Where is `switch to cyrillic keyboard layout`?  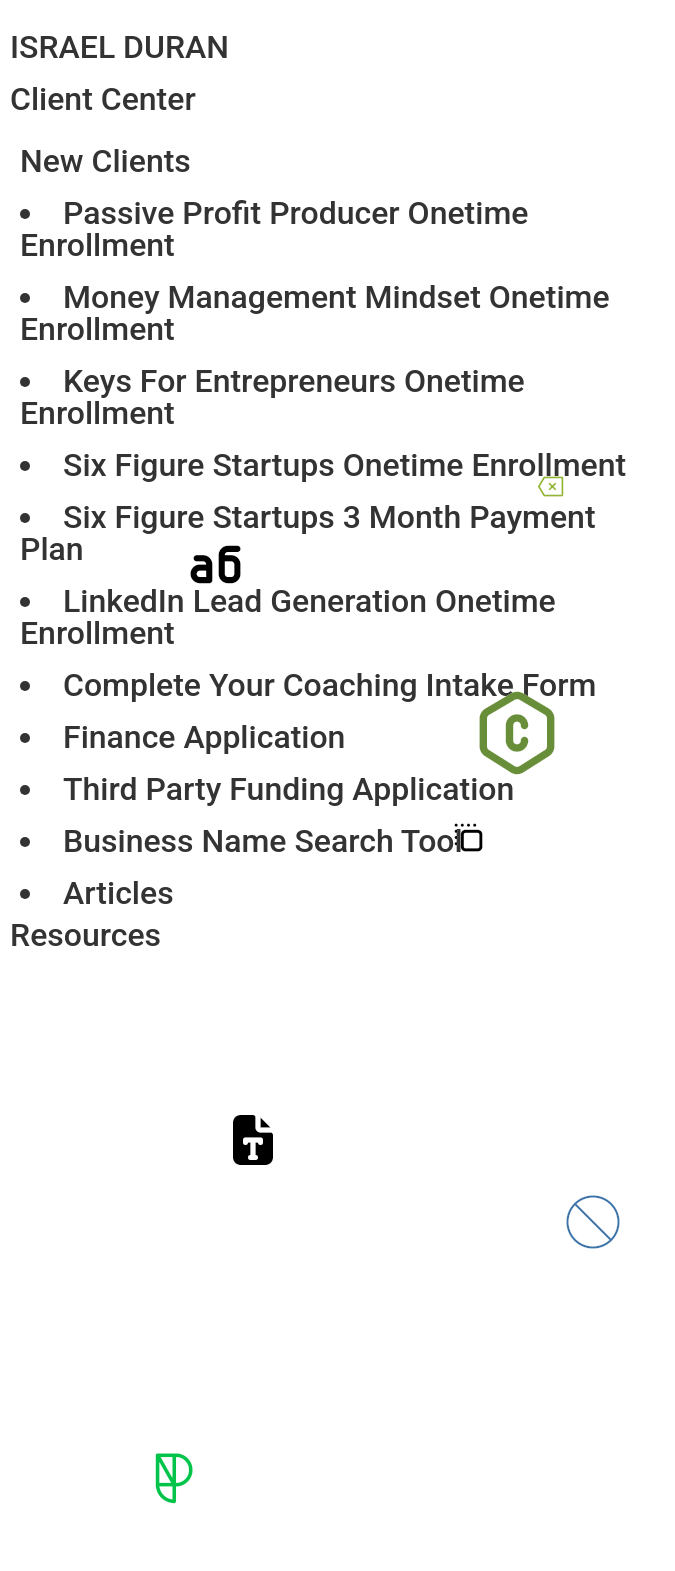 switch to cyrillic keyboard layout is located at coordinates (215, 564).